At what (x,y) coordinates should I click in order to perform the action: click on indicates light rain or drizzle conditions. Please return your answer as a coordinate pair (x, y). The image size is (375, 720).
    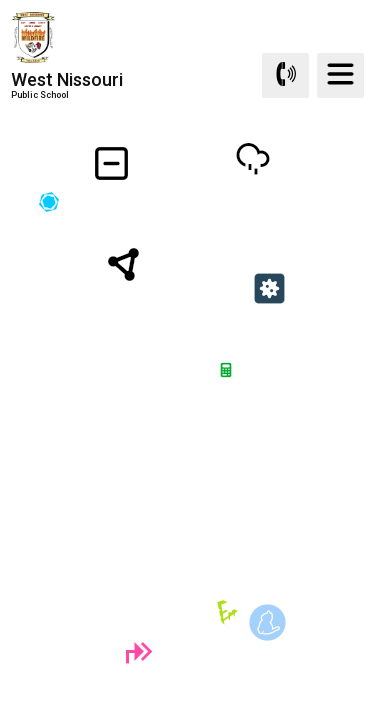
    Looking at the image, I should click on (253, 158).